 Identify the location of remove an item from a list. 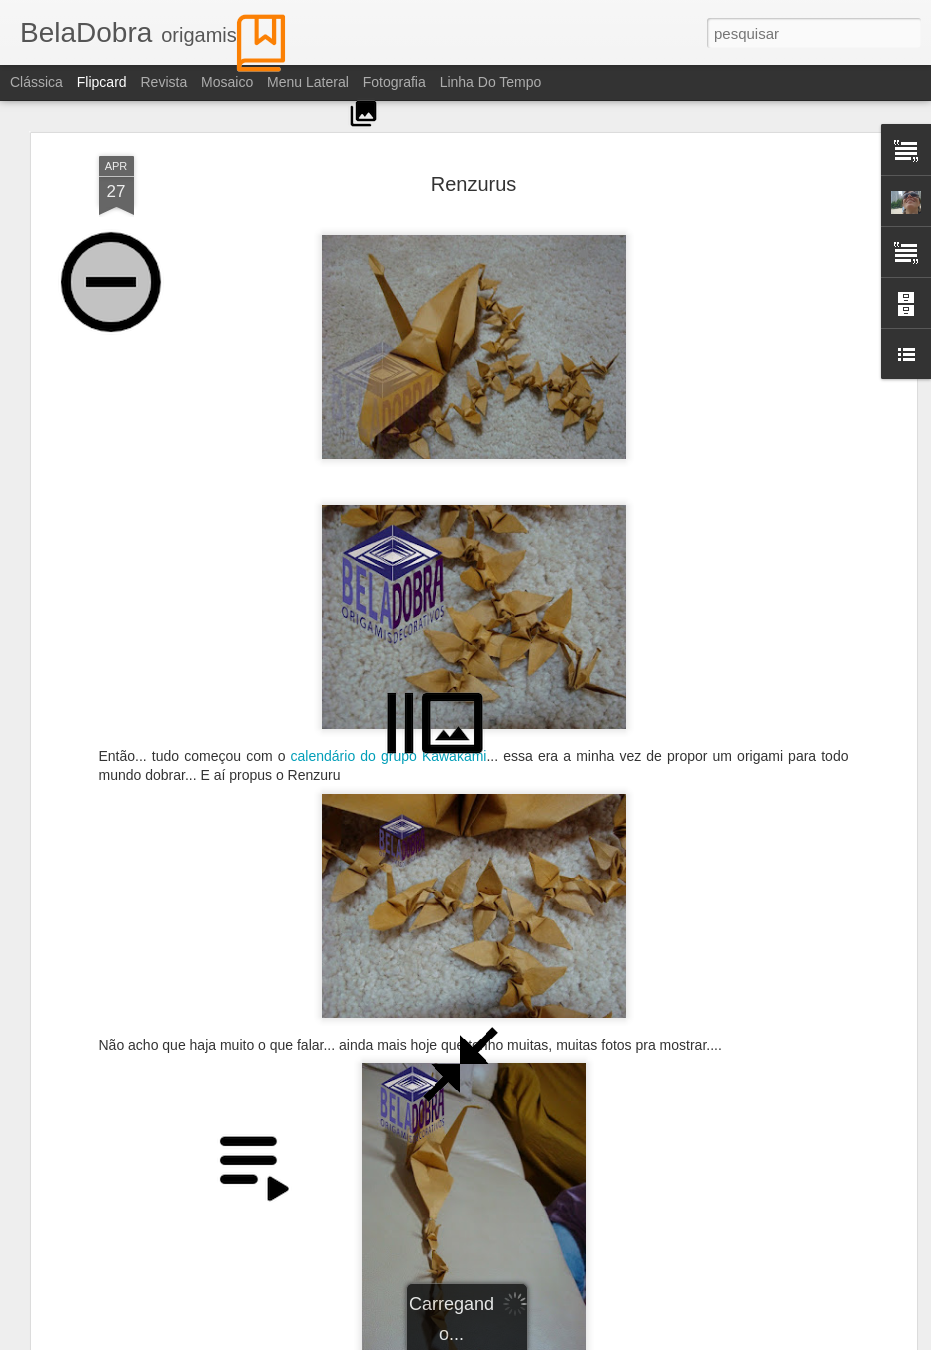
(111, 282).